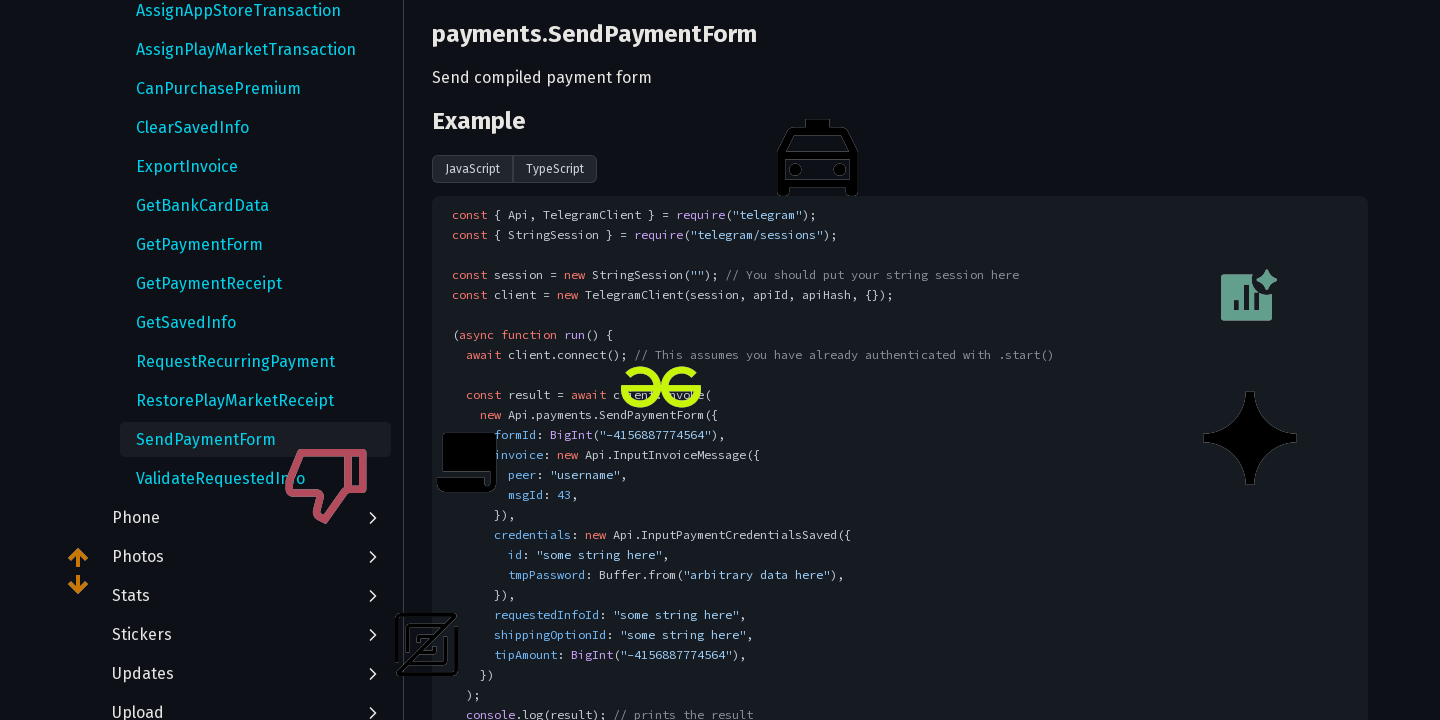 Image resolution: width=1440 pixels, height=720 pixels. I want to click on indicates clear, sunny weather conditions, so click(1250, 438).